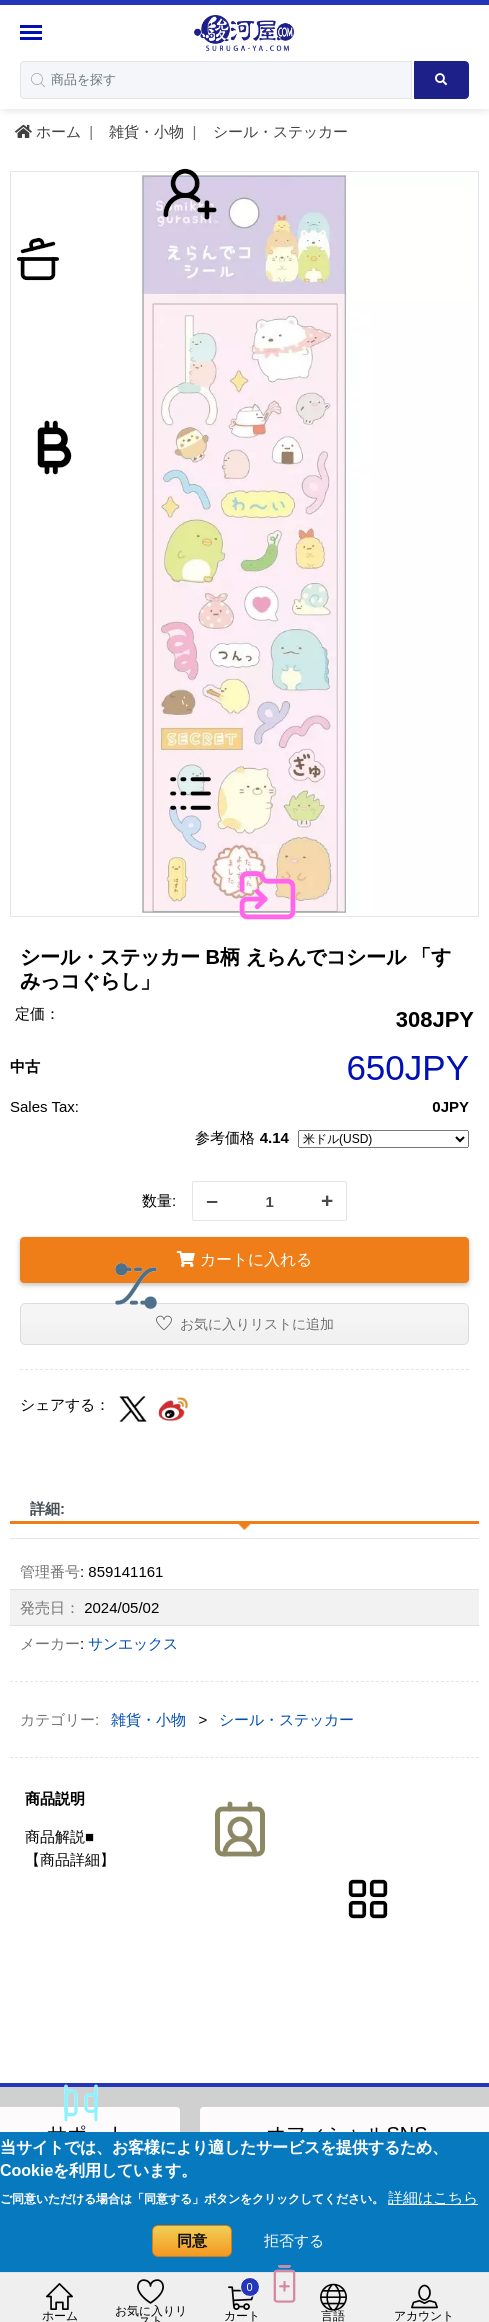 This screenshot has width=489, height=2322. Describe the element at coordinates (81, 2103) in the screenshot. I see `distribute elements with equal horizontal spacing` at that location.